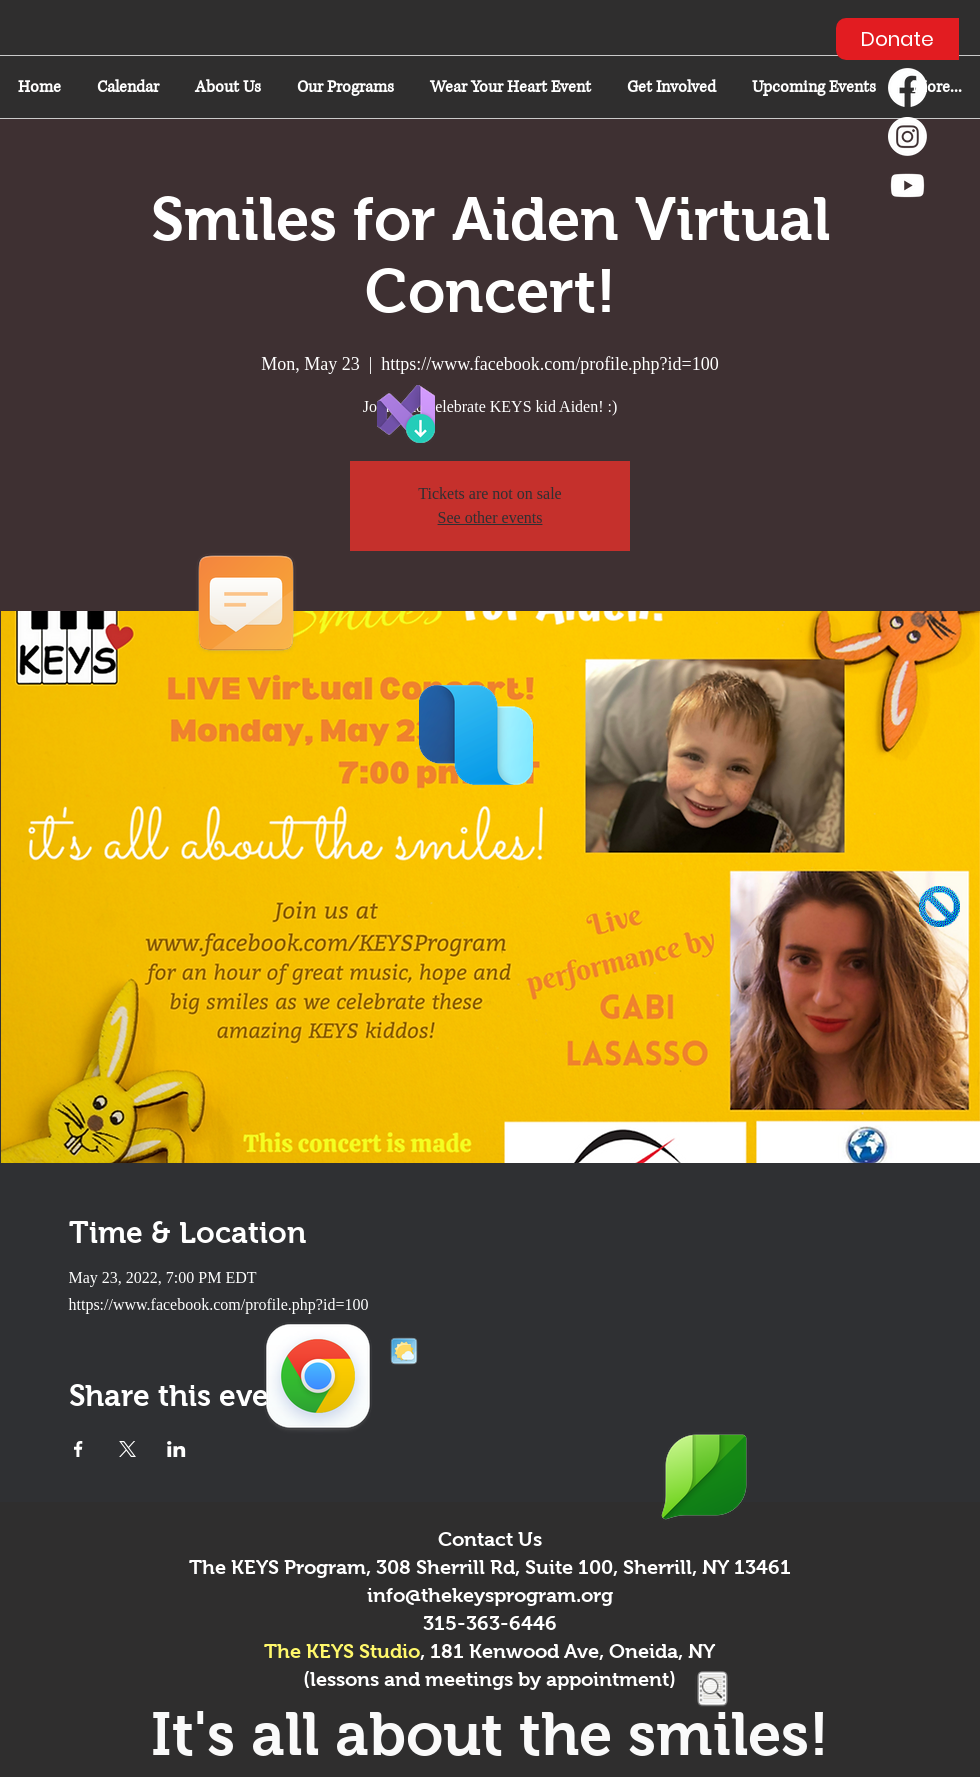 The width and height of the screenshot is (980, 1777). Describe the element at coordinates (404, 1351) in the screenshot. I see `open the weather app` at that location.